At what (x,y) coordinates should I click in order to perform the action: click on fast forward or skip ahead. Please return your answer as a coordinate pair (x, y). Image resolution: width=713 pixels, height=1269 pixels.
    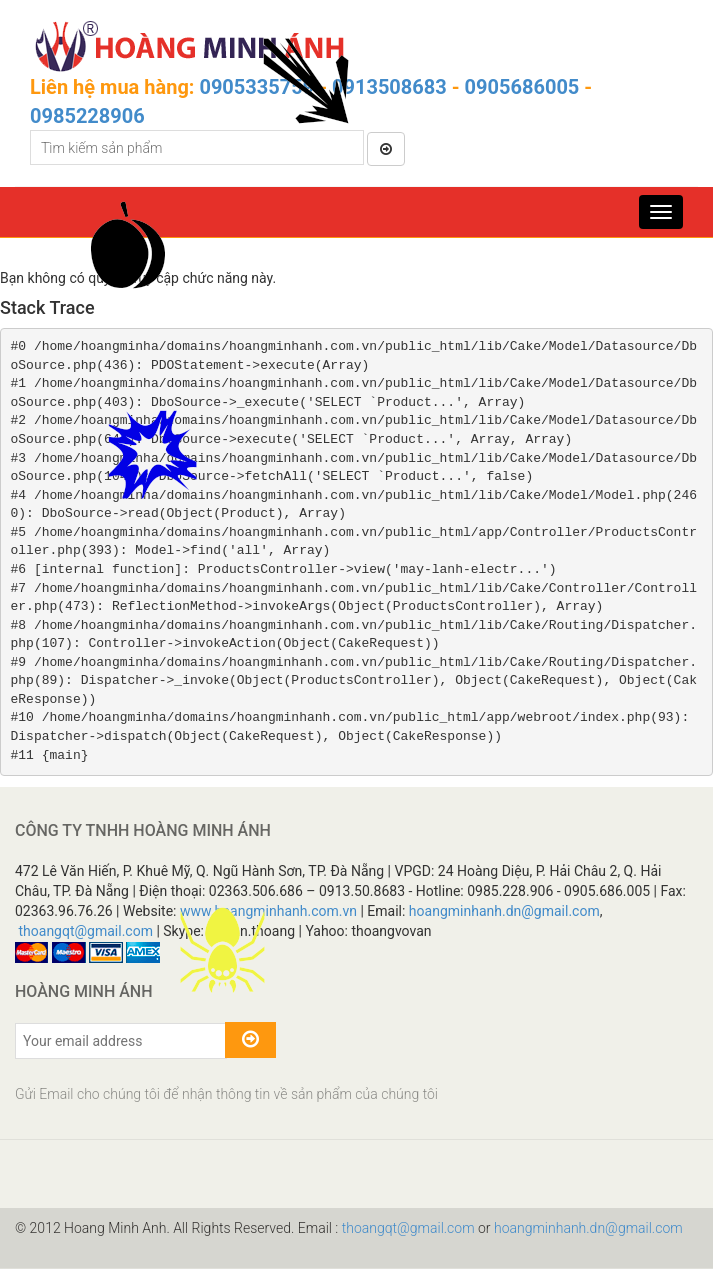
    Looking at the image, I should click on (306, 81).